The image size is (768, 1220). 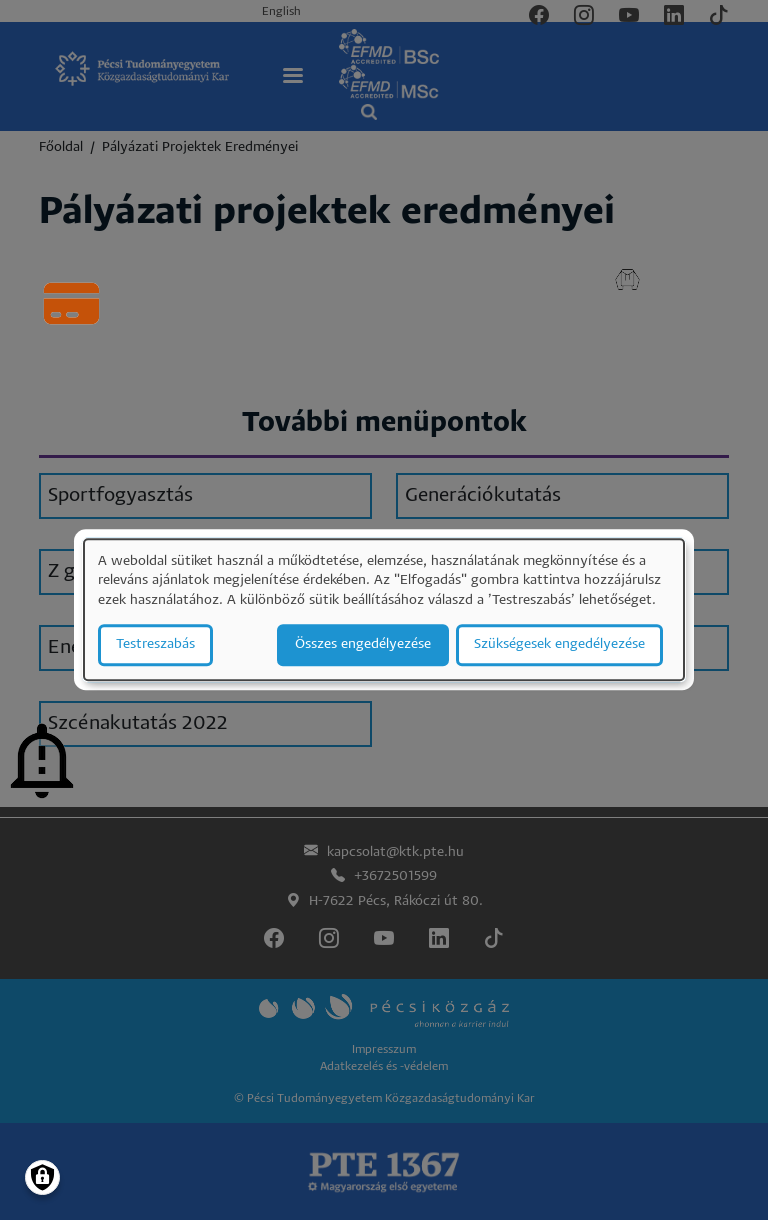 What do you see at coordinates (42, 760) in the screenshot?
I see `important notification requiring attention` at bounding box center [42, 760].